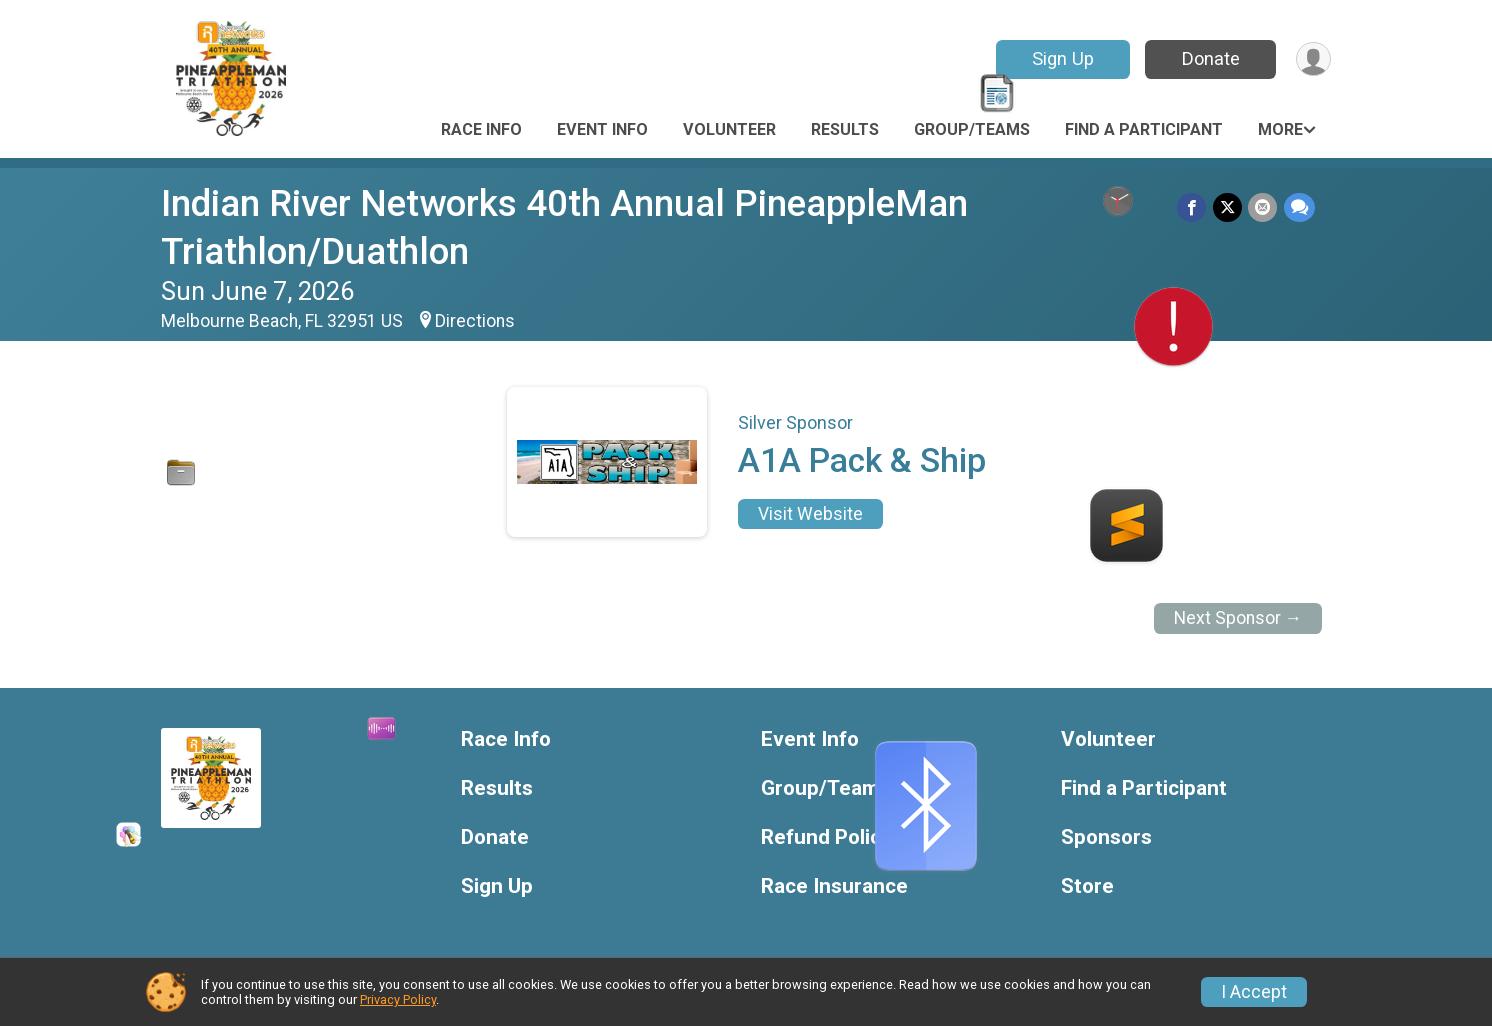 This screenshot has width=1492, height=1026. What do you see at coordinates (1173, 326) in the screenshot?
I see `indicates important or high-priority item` at bounding box center [1173, 326].